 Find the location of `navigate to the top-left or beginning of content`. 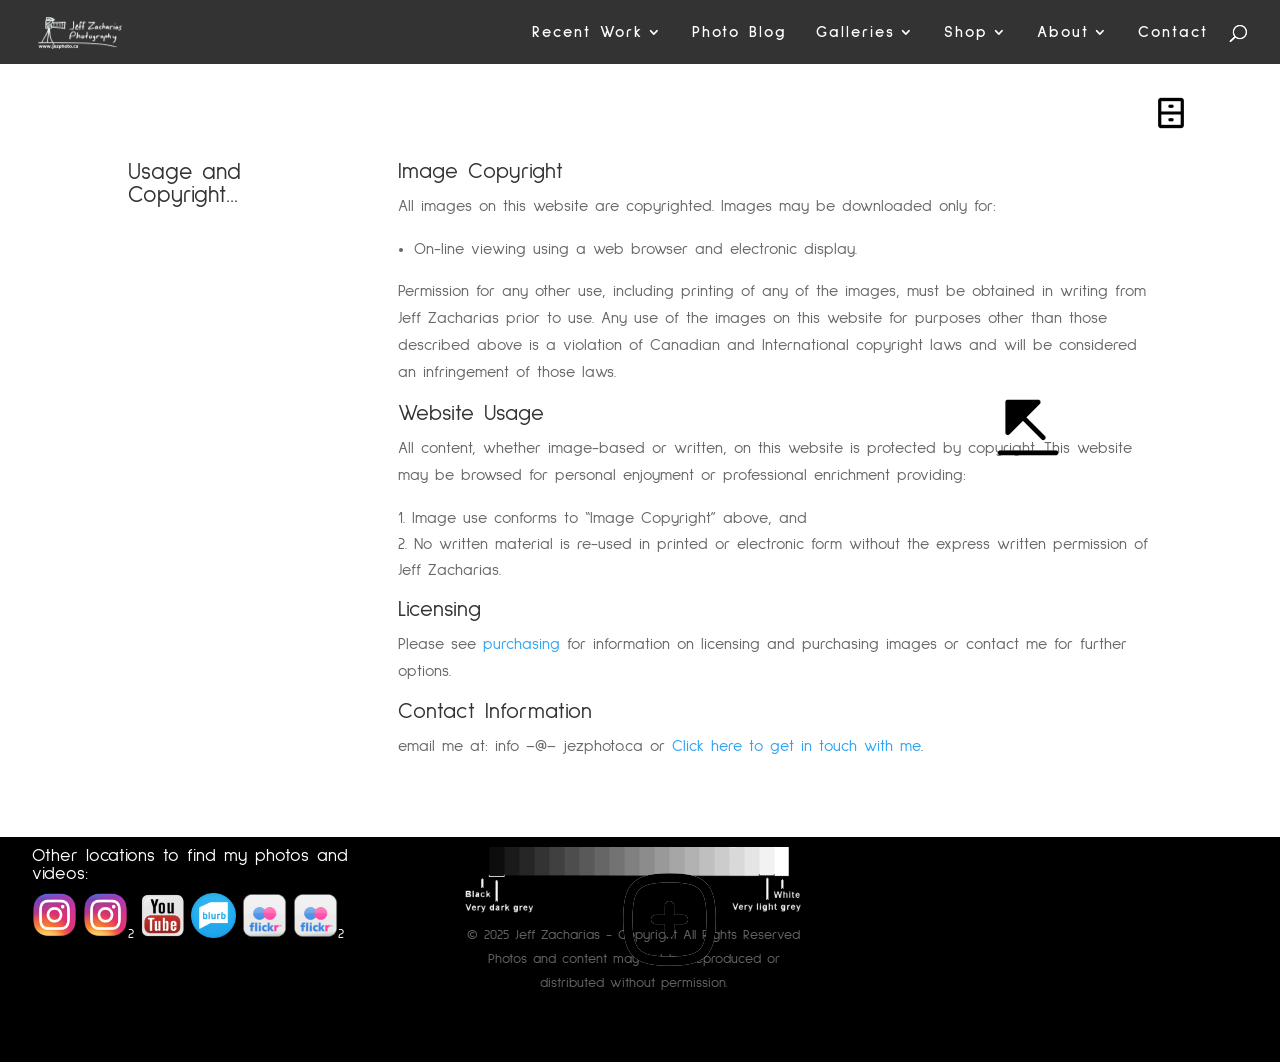

navigate to the top-left or beginning of content is located at coordinates (1025, 427).